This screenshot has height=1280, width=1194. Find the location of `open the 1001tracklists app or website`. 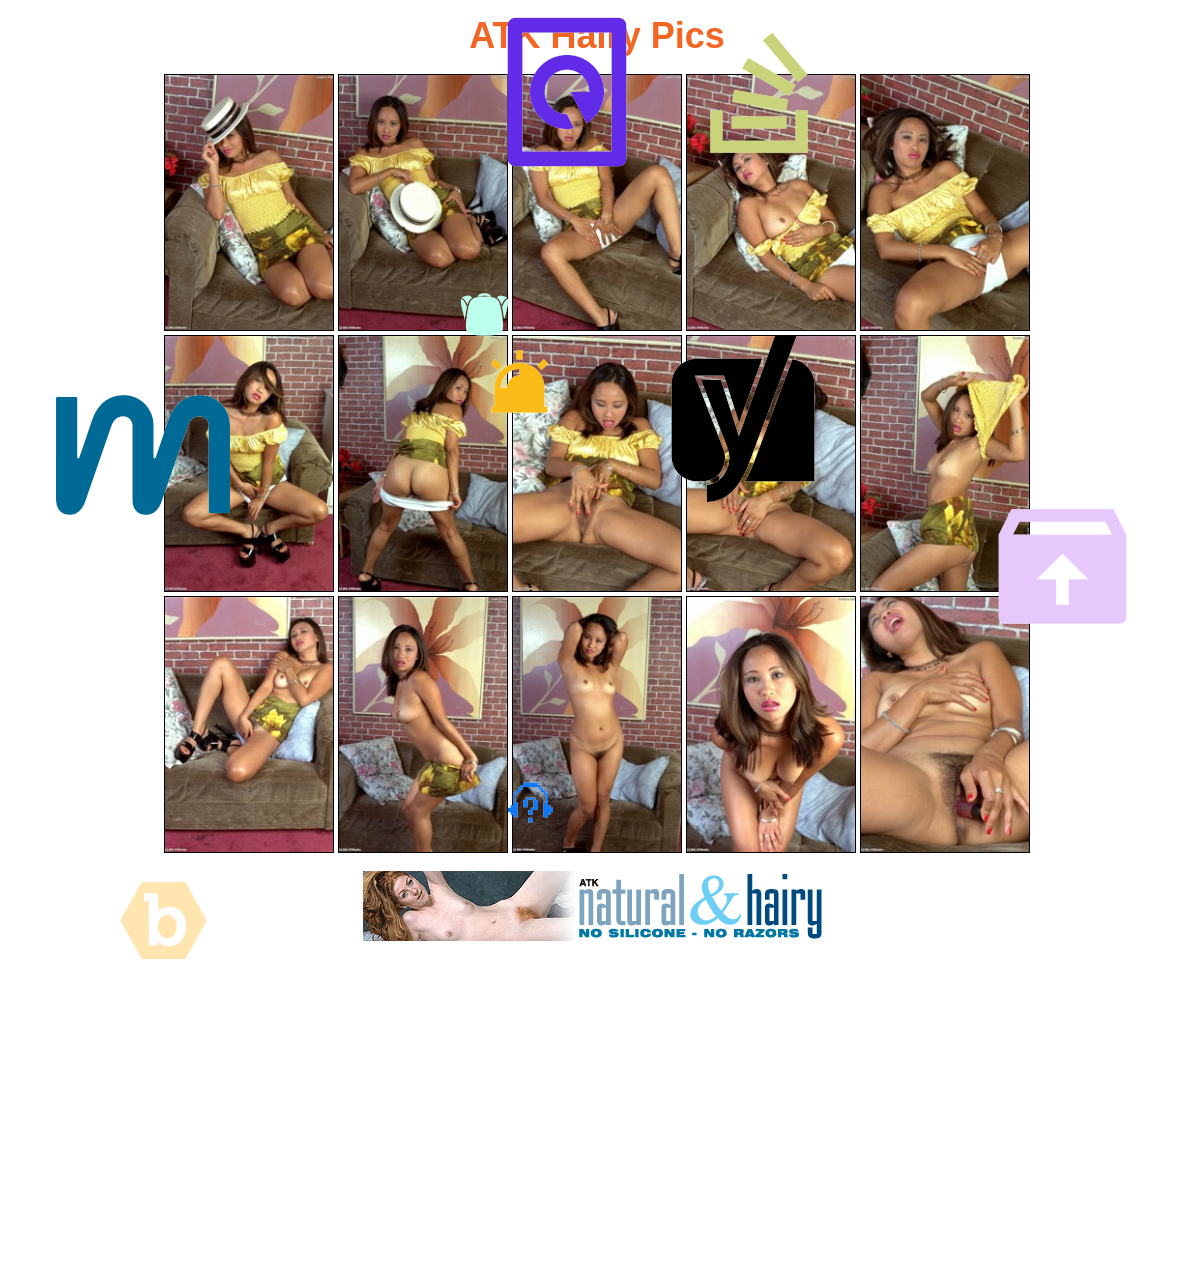

open the 1001tracklists app or website is located at coordinates (530, 802).